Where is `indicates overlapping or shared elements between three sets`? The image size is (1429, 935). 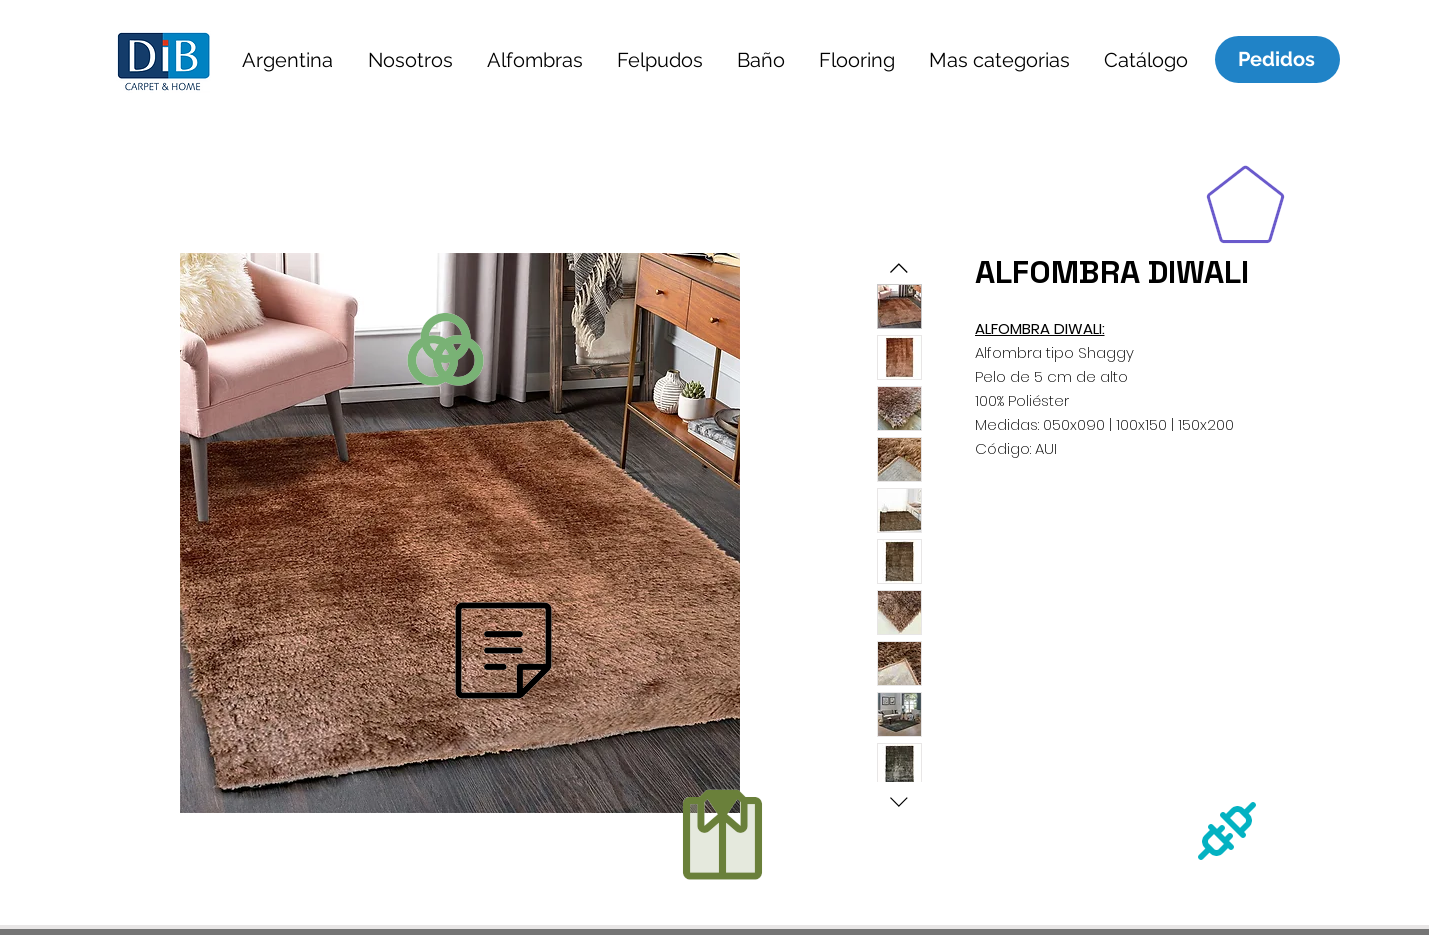
indicates overlapping or shared elements between three sets is located at coordinates (445, 350).